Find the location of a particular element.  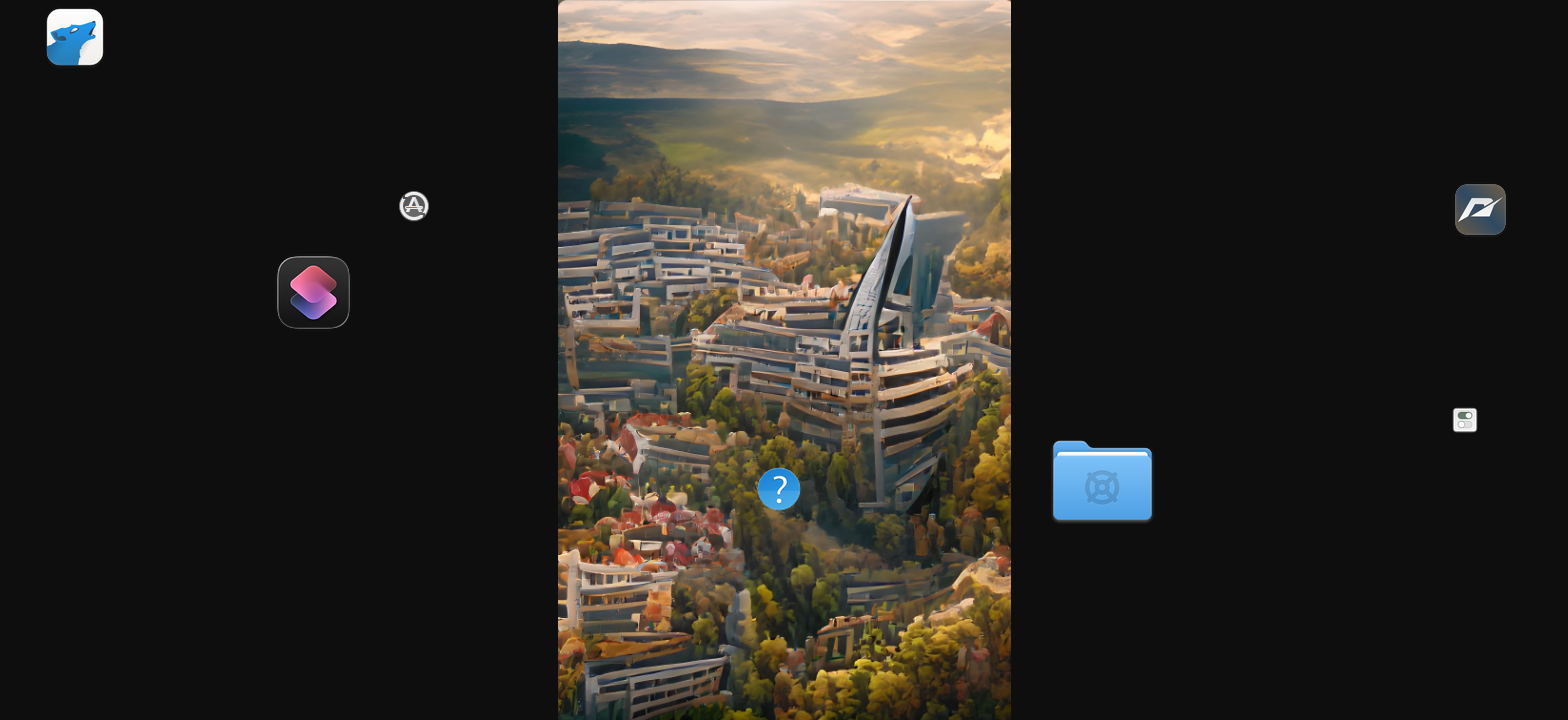

open the shortcuts app is located at coordinates (313, 292).